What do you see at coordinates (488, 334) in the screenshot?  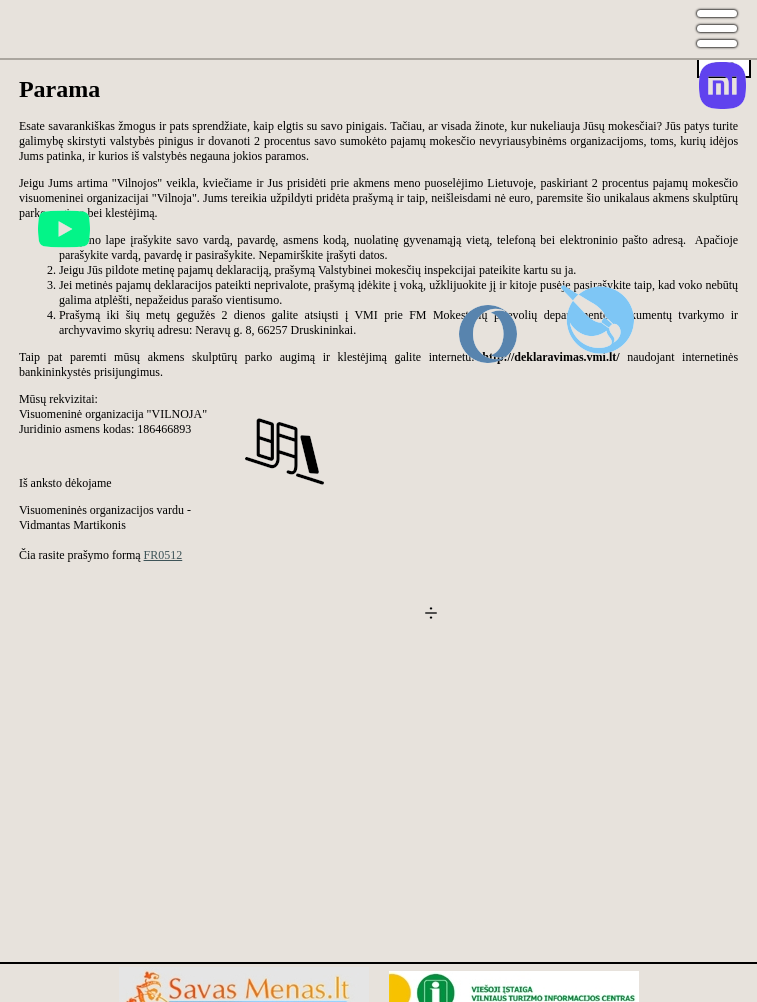 I see `open Opera browser` at bounding box center [488, 334].